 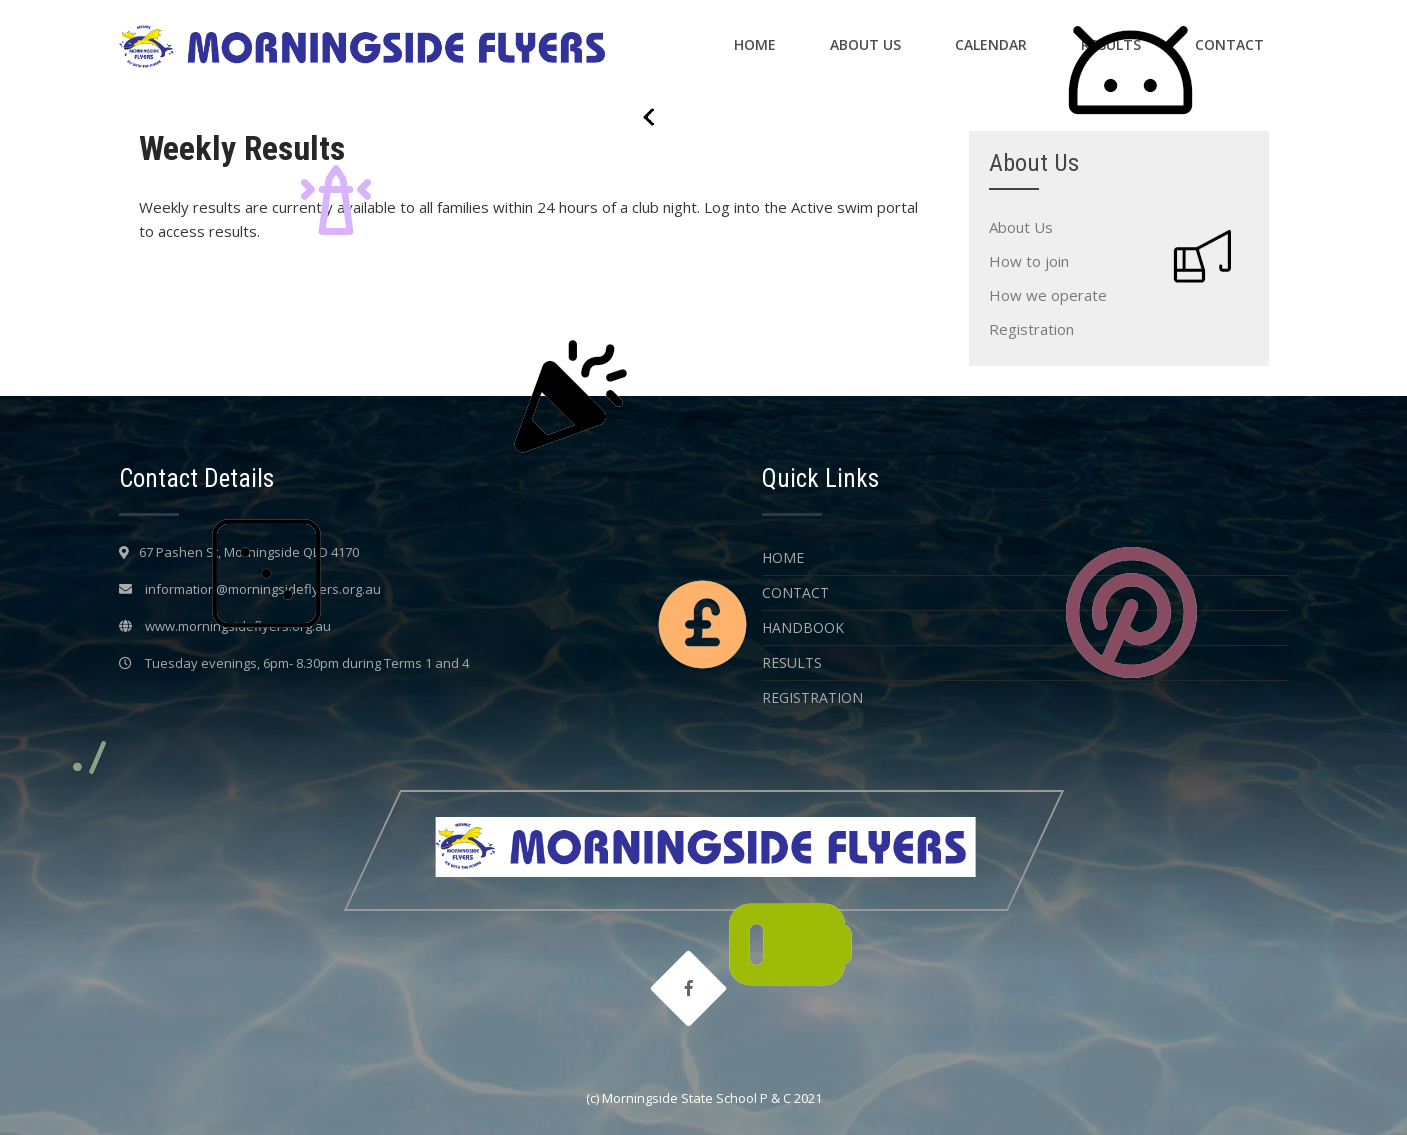 I want to click on view balance in British pounds, so click(x=702, y=624).